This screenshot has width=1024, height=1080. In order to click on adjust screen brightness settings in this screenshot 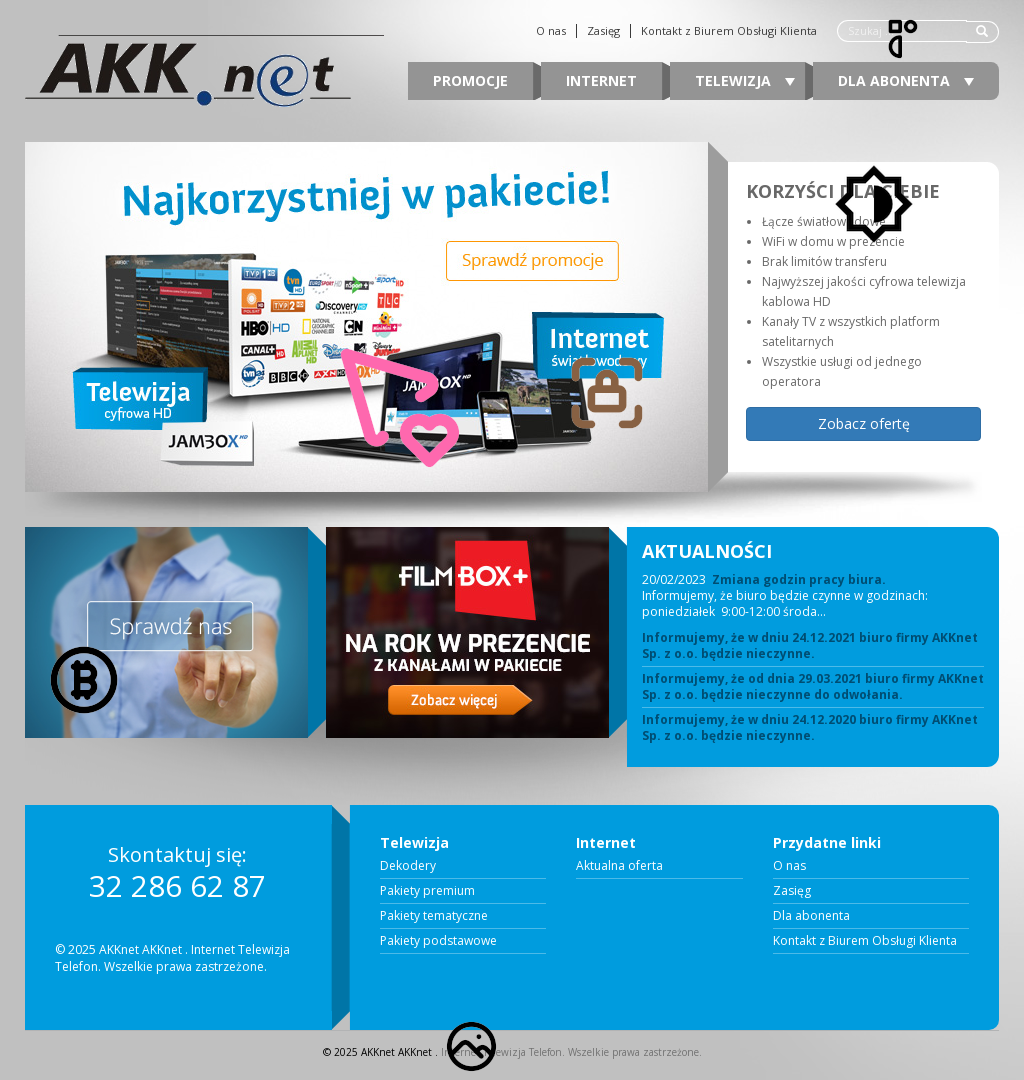, I will do `click(874, 204)`.